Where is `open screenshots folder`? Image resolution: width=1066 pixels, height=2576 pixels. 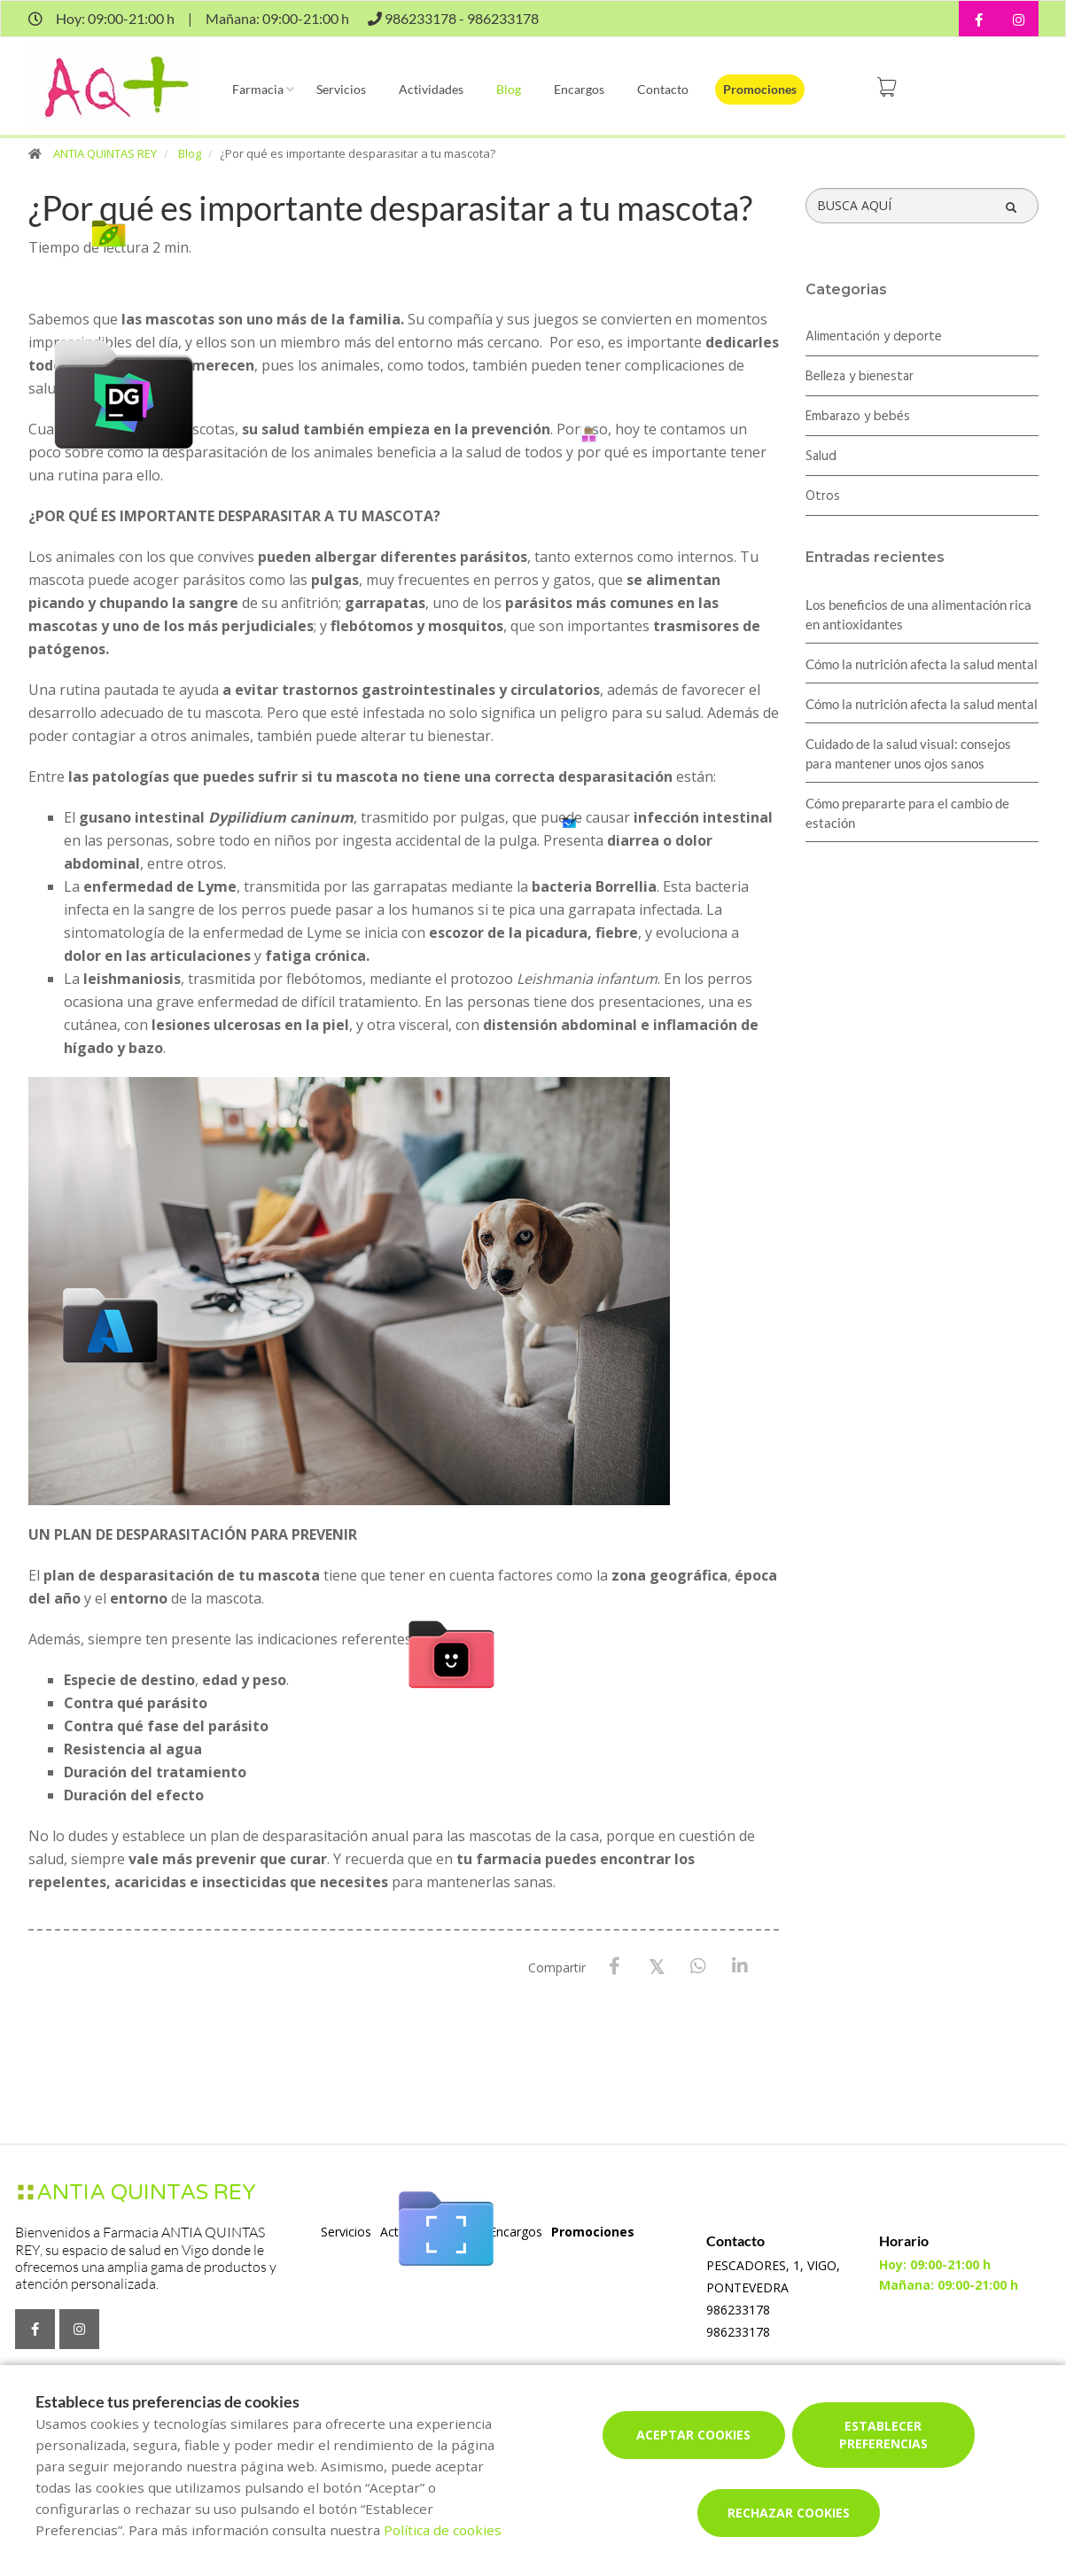
open screenshots folder is located at coordinates (446, 2231).